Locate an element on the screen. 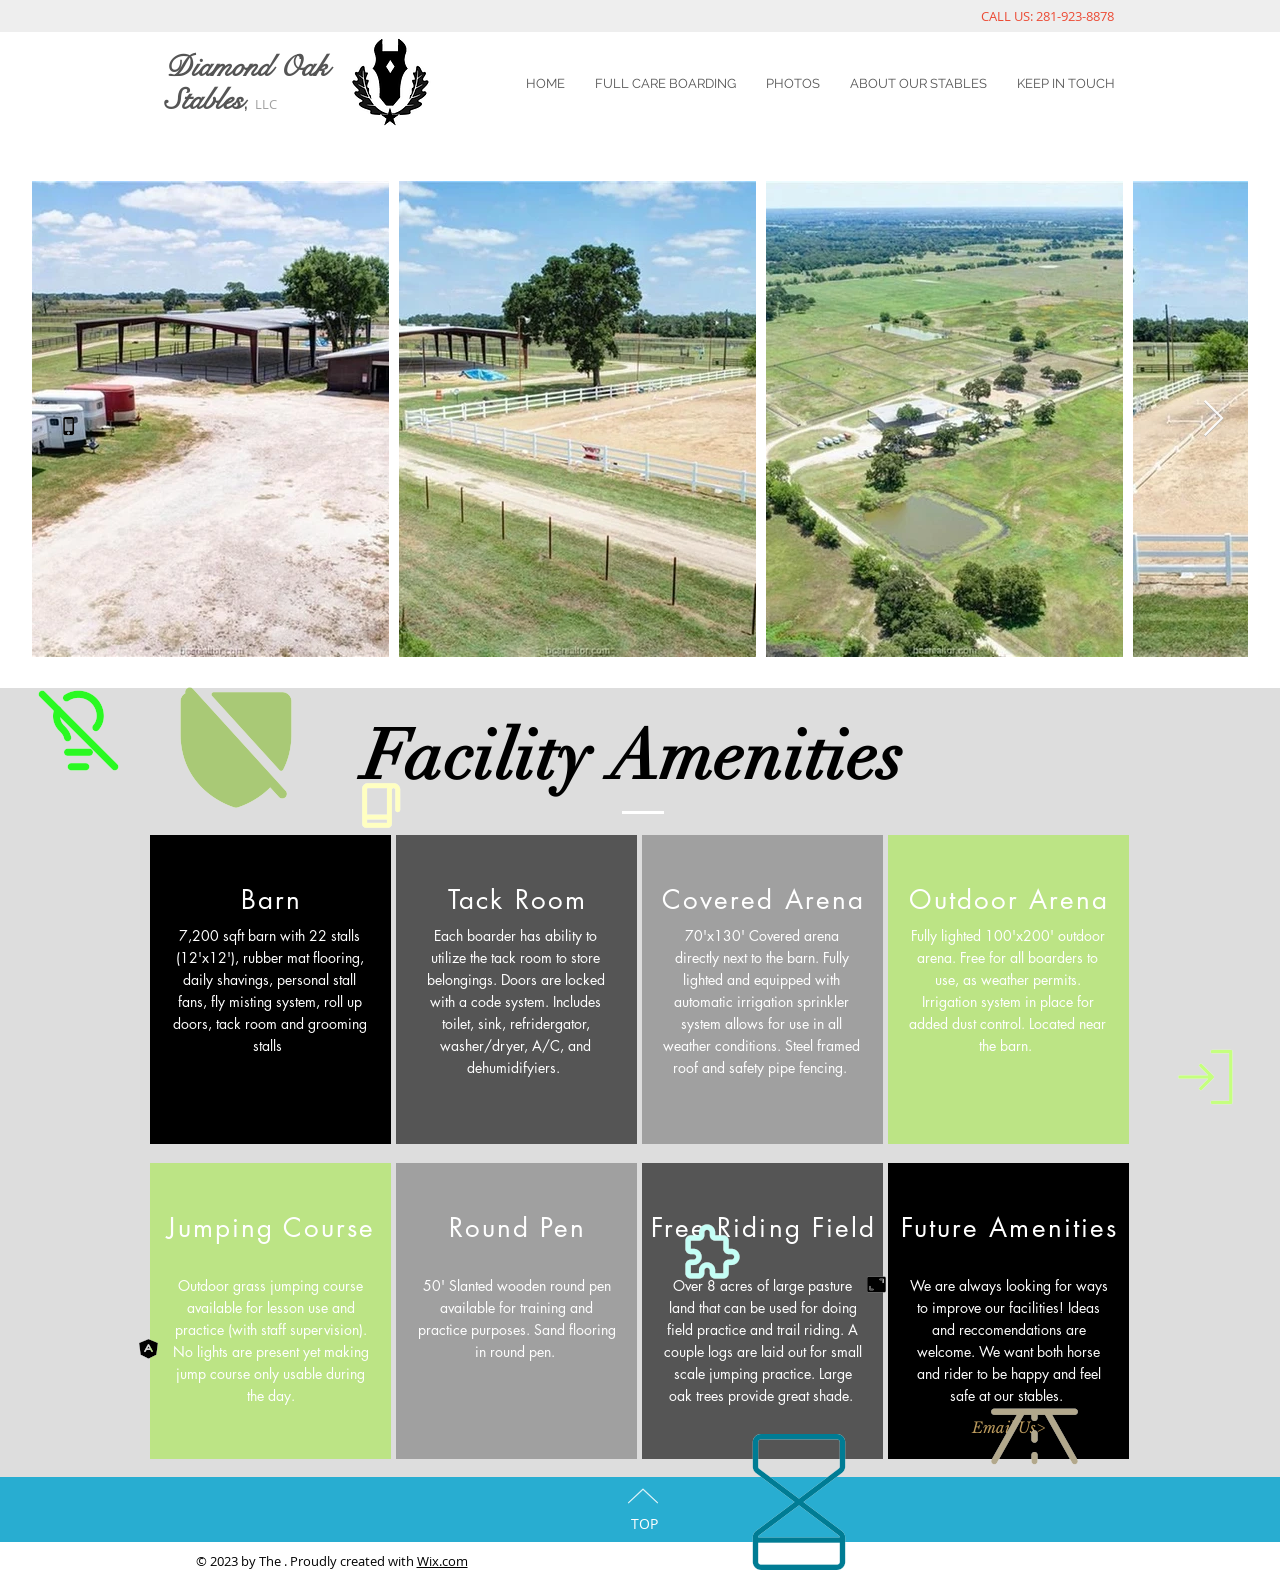 This screenshot has width=1280, height=1592. security or protection is disabled is located at coordinates (236, 743).